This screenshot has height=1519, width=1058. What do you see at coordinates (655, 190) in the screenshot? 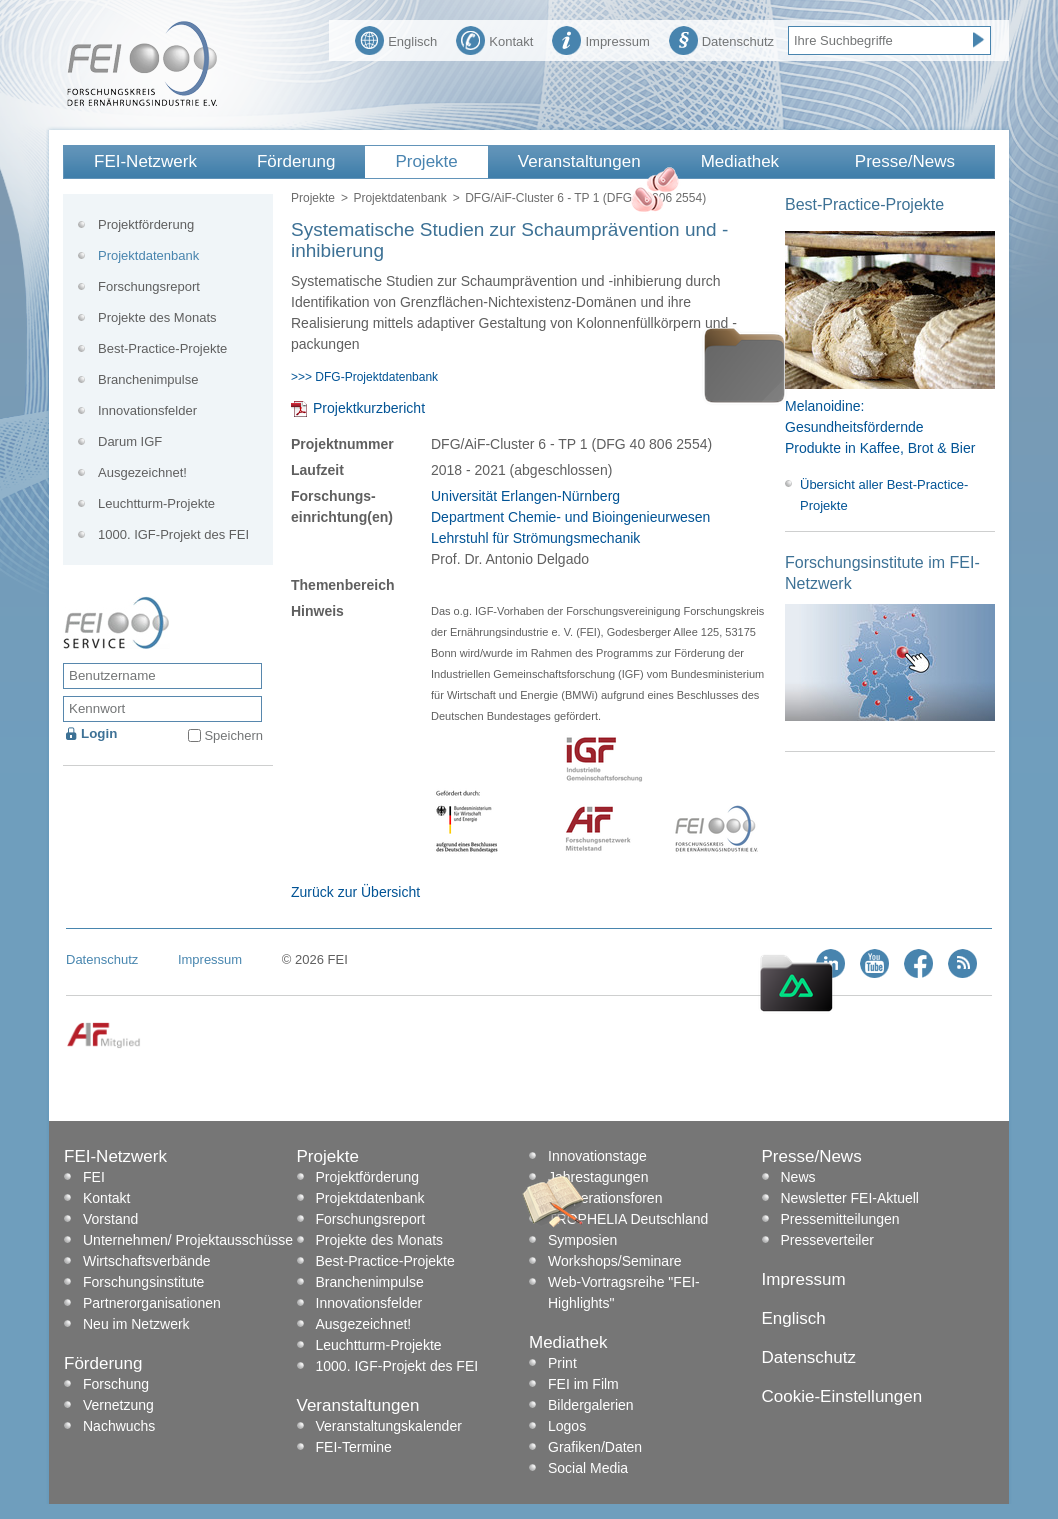
I see `connect to beats wireless earbuds` at bounding box center [655, 190].